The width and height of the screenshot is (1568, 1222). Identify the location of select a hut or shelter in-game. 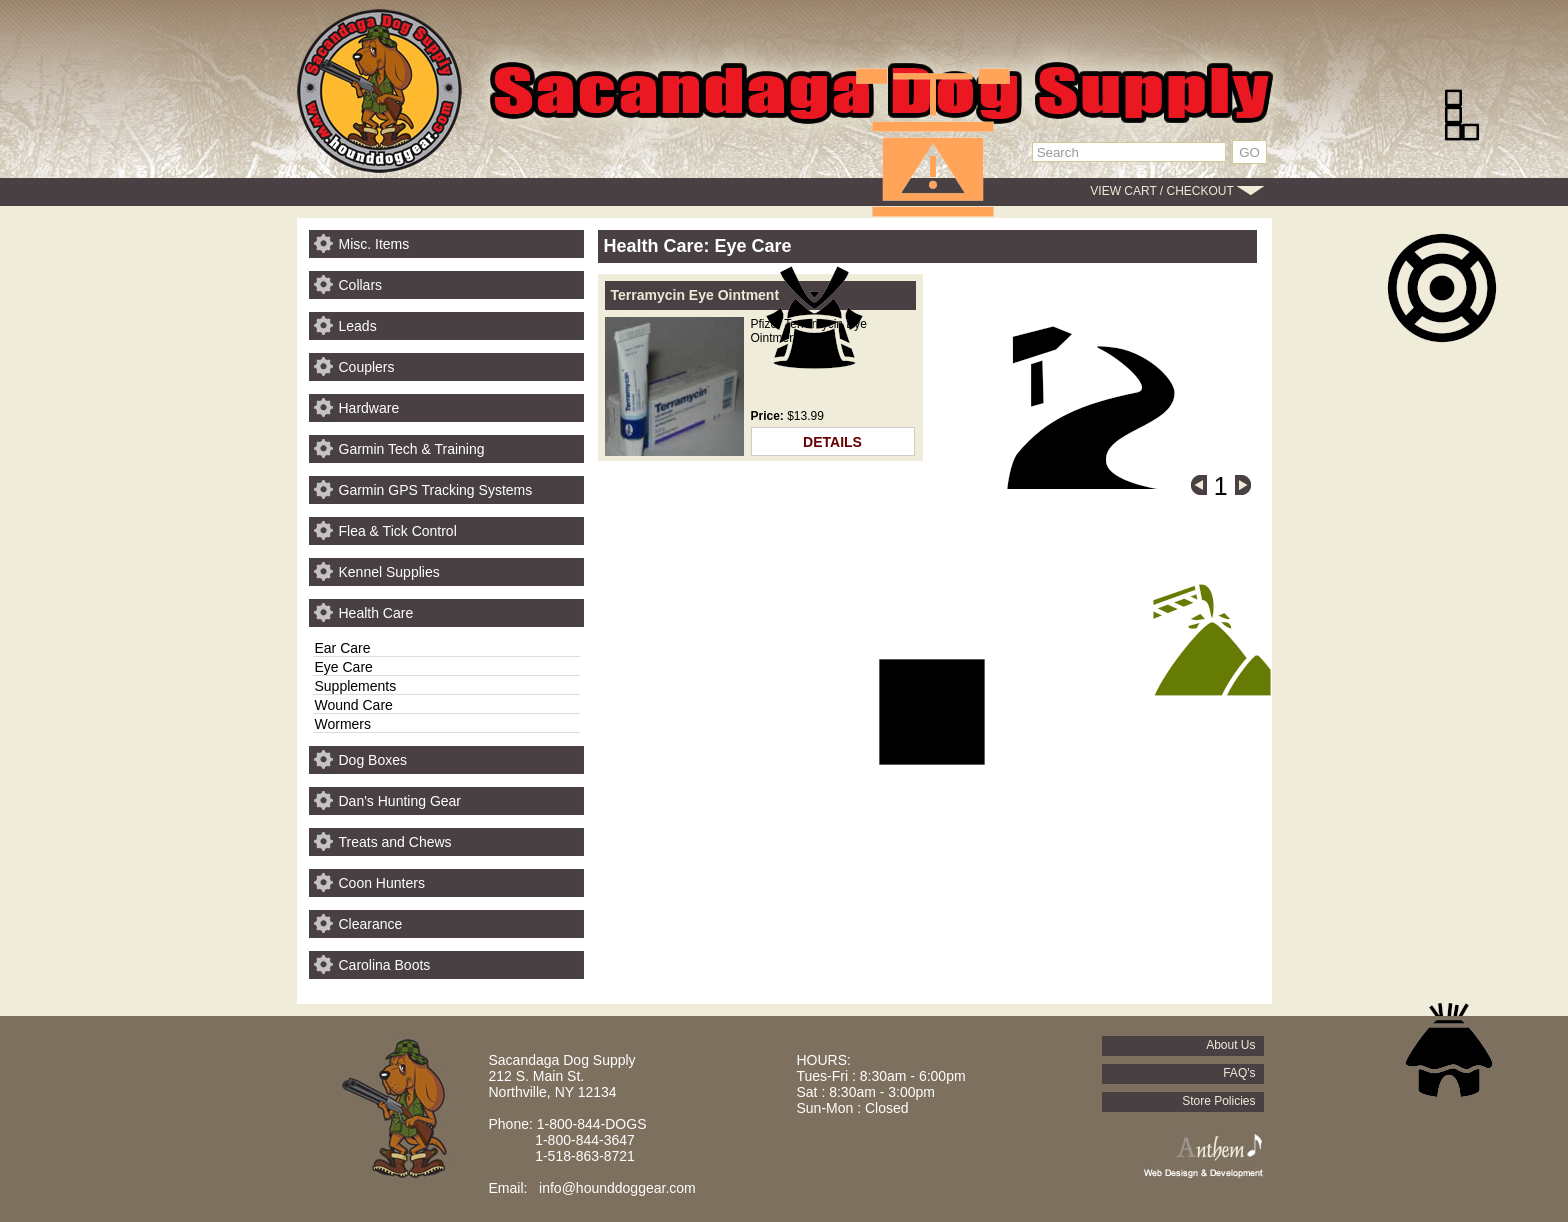
(1449, 1050).